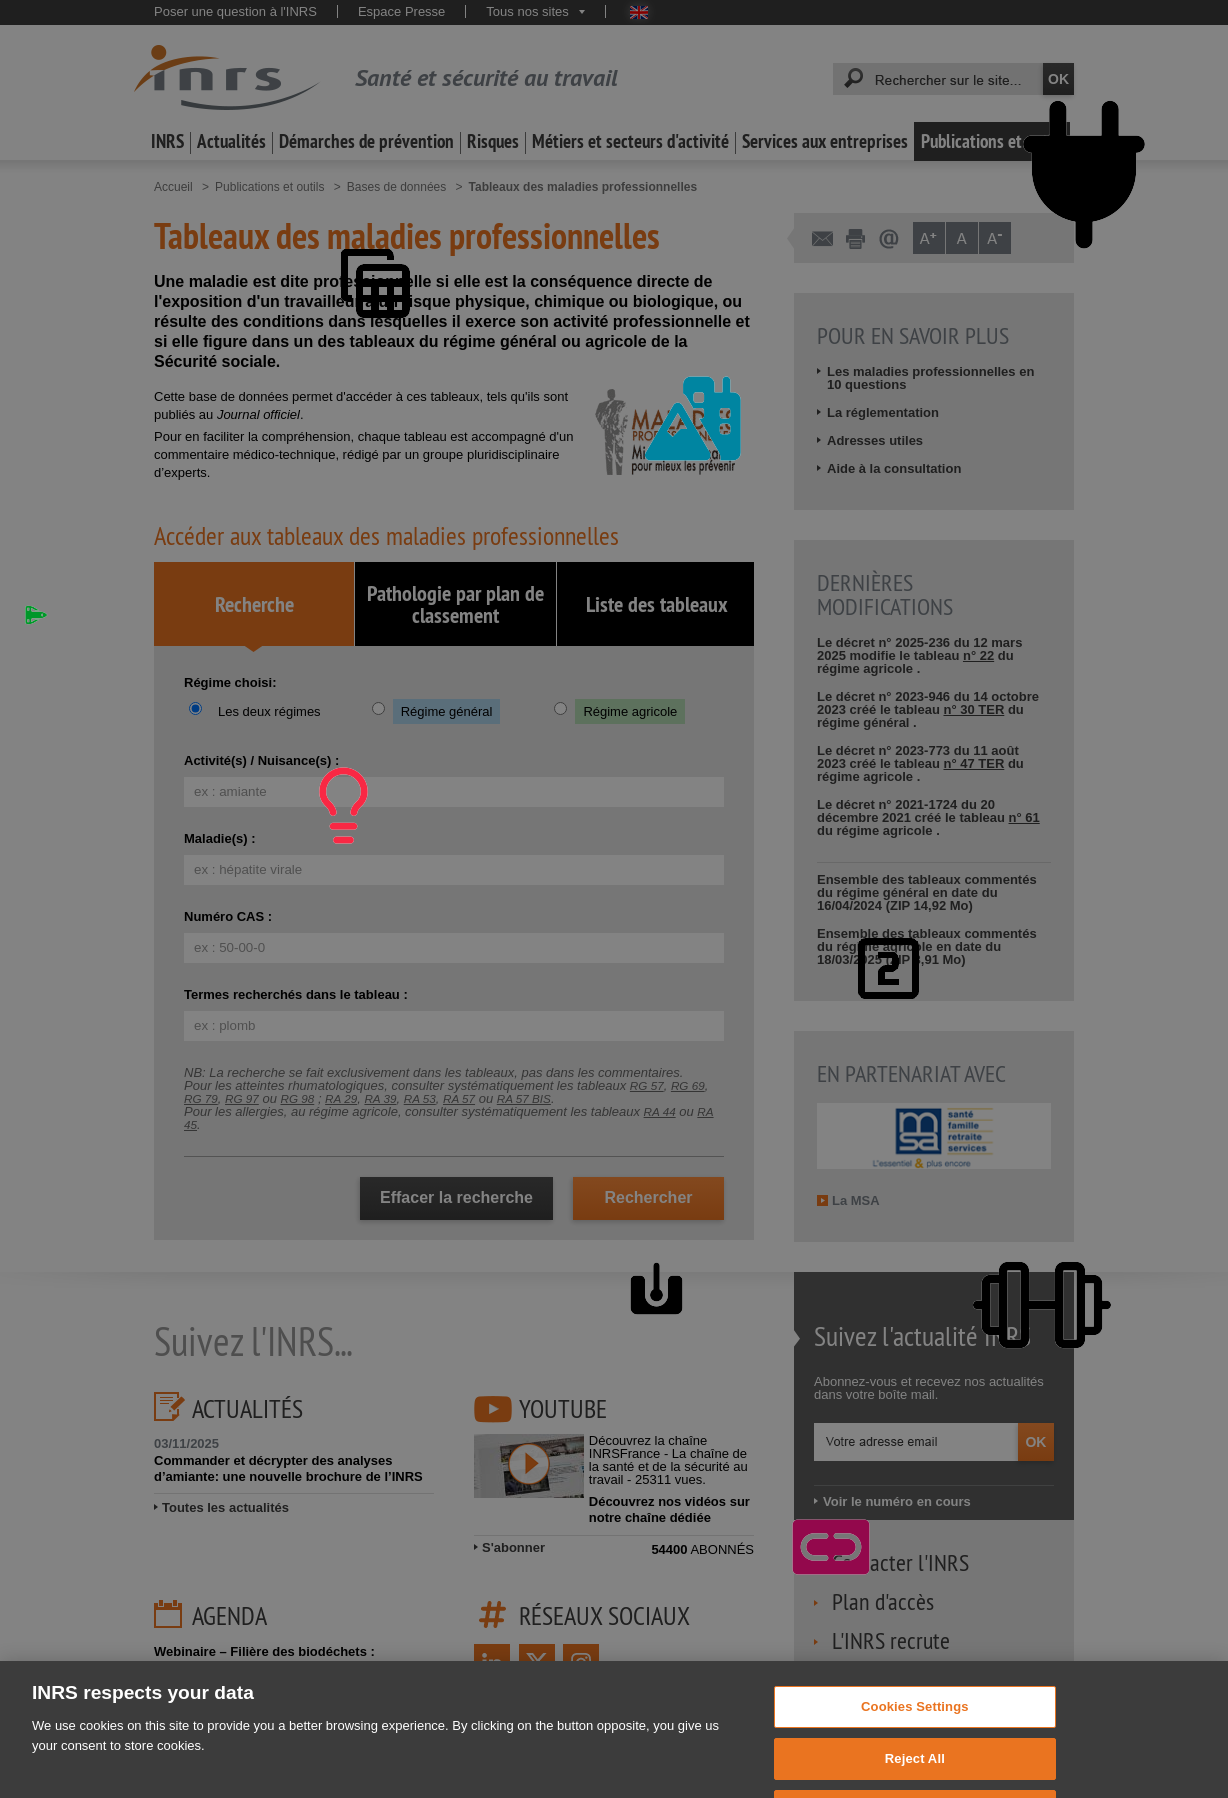  Describe the element at coordinates (656, 1288) in the screenshot. I see `access bore hole or well monitoring data` at that location.